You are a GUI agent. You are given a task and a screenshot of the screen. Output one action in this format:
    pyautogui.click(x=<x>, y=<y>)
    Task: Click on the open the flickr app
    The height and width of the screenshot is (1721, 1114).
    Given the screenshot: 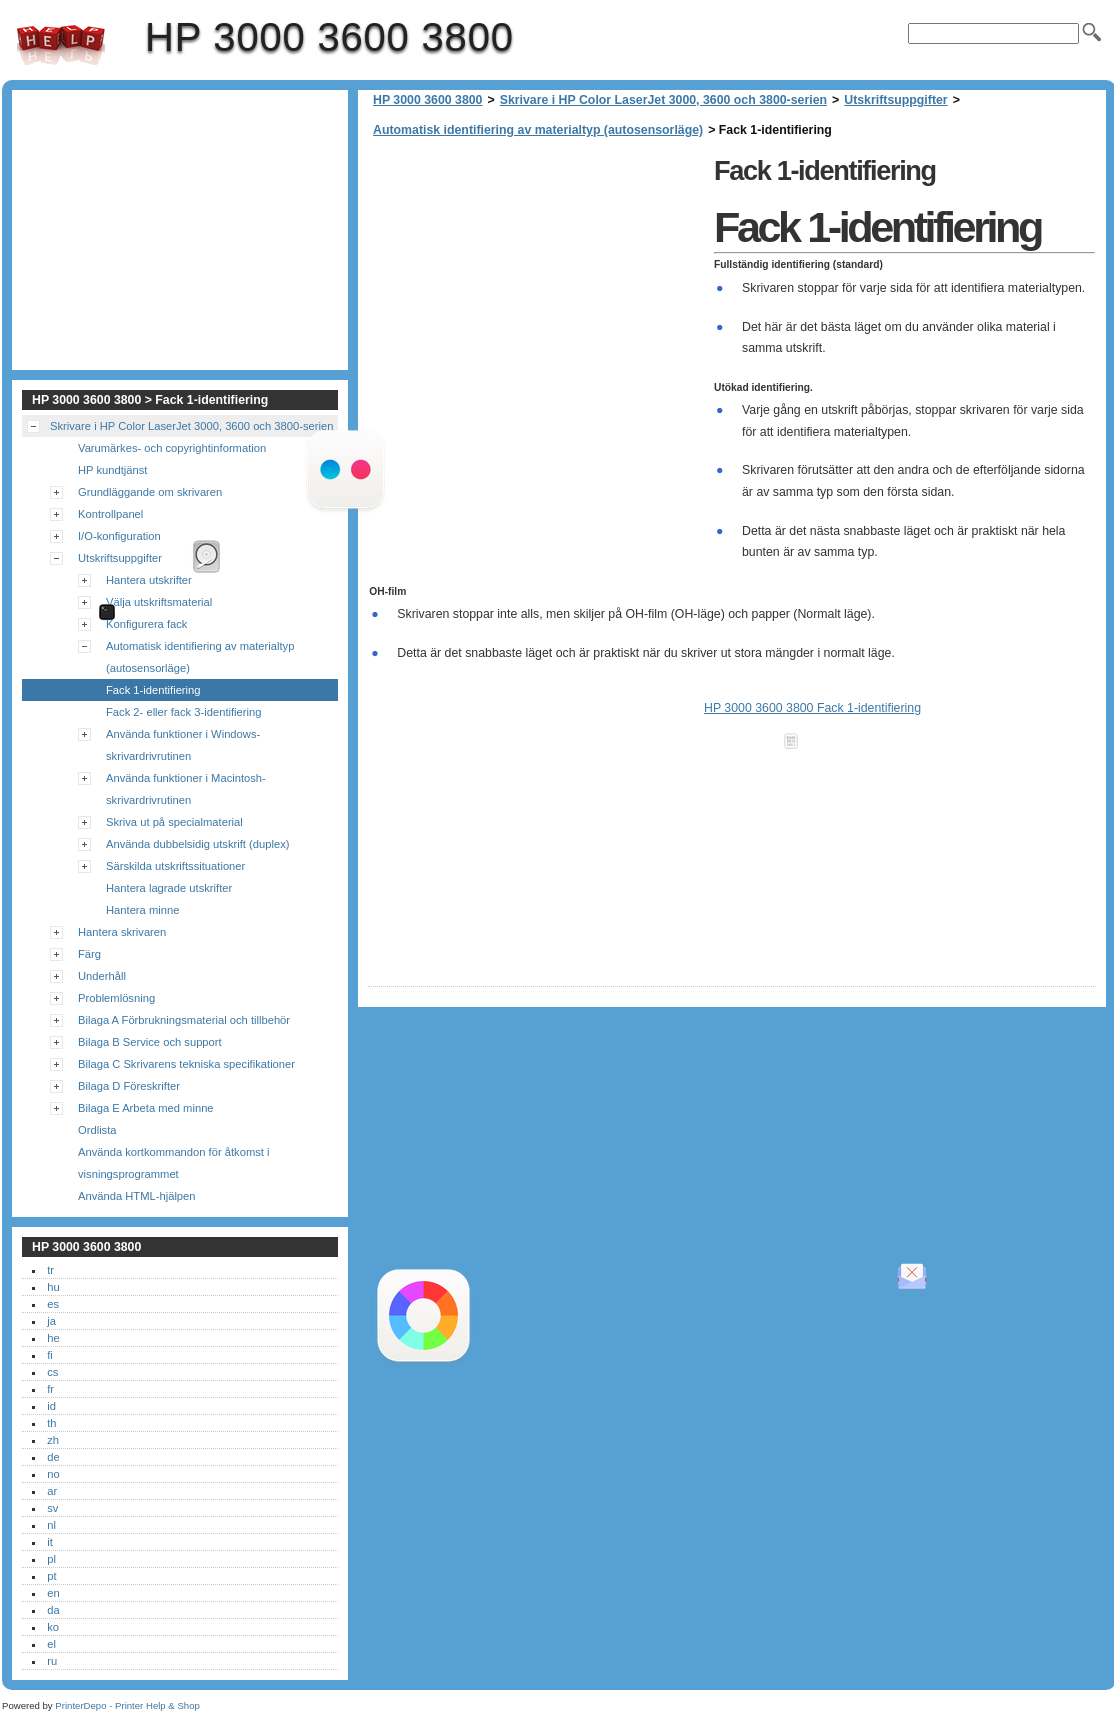 What is the action you would take?
    pyautogui.click(x=345, y=469)
    